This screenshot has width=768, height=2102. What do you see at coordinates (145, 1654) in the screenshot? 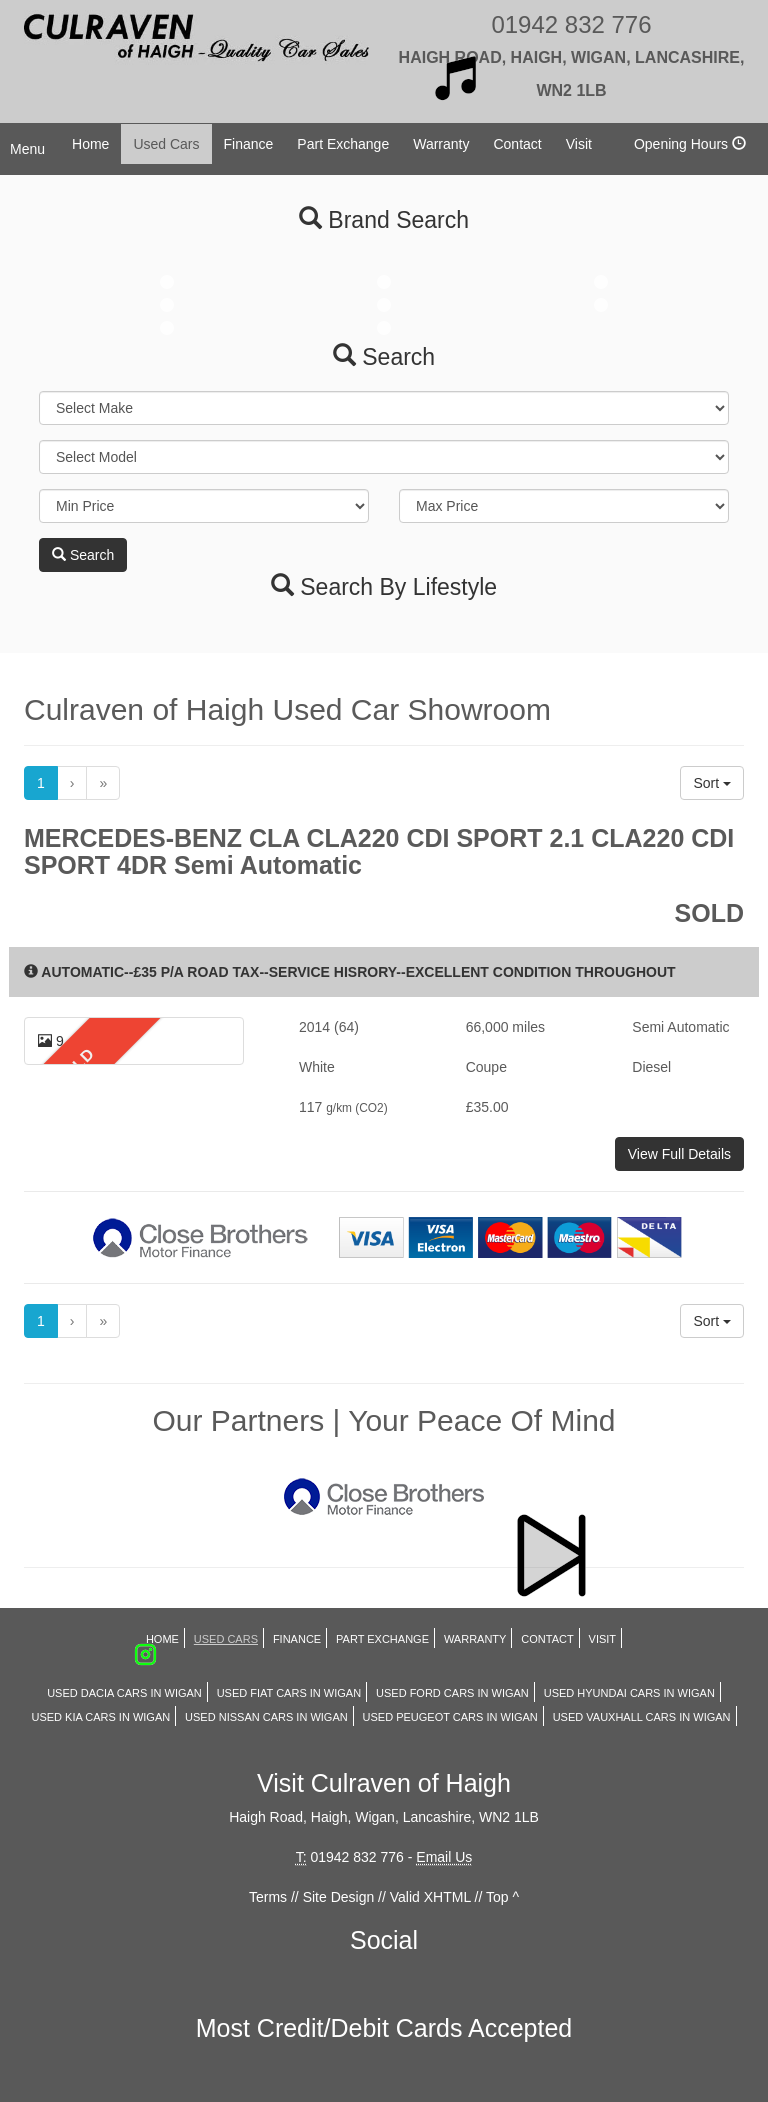
I see `open Instagram app` at bounding box center [145, 1654].